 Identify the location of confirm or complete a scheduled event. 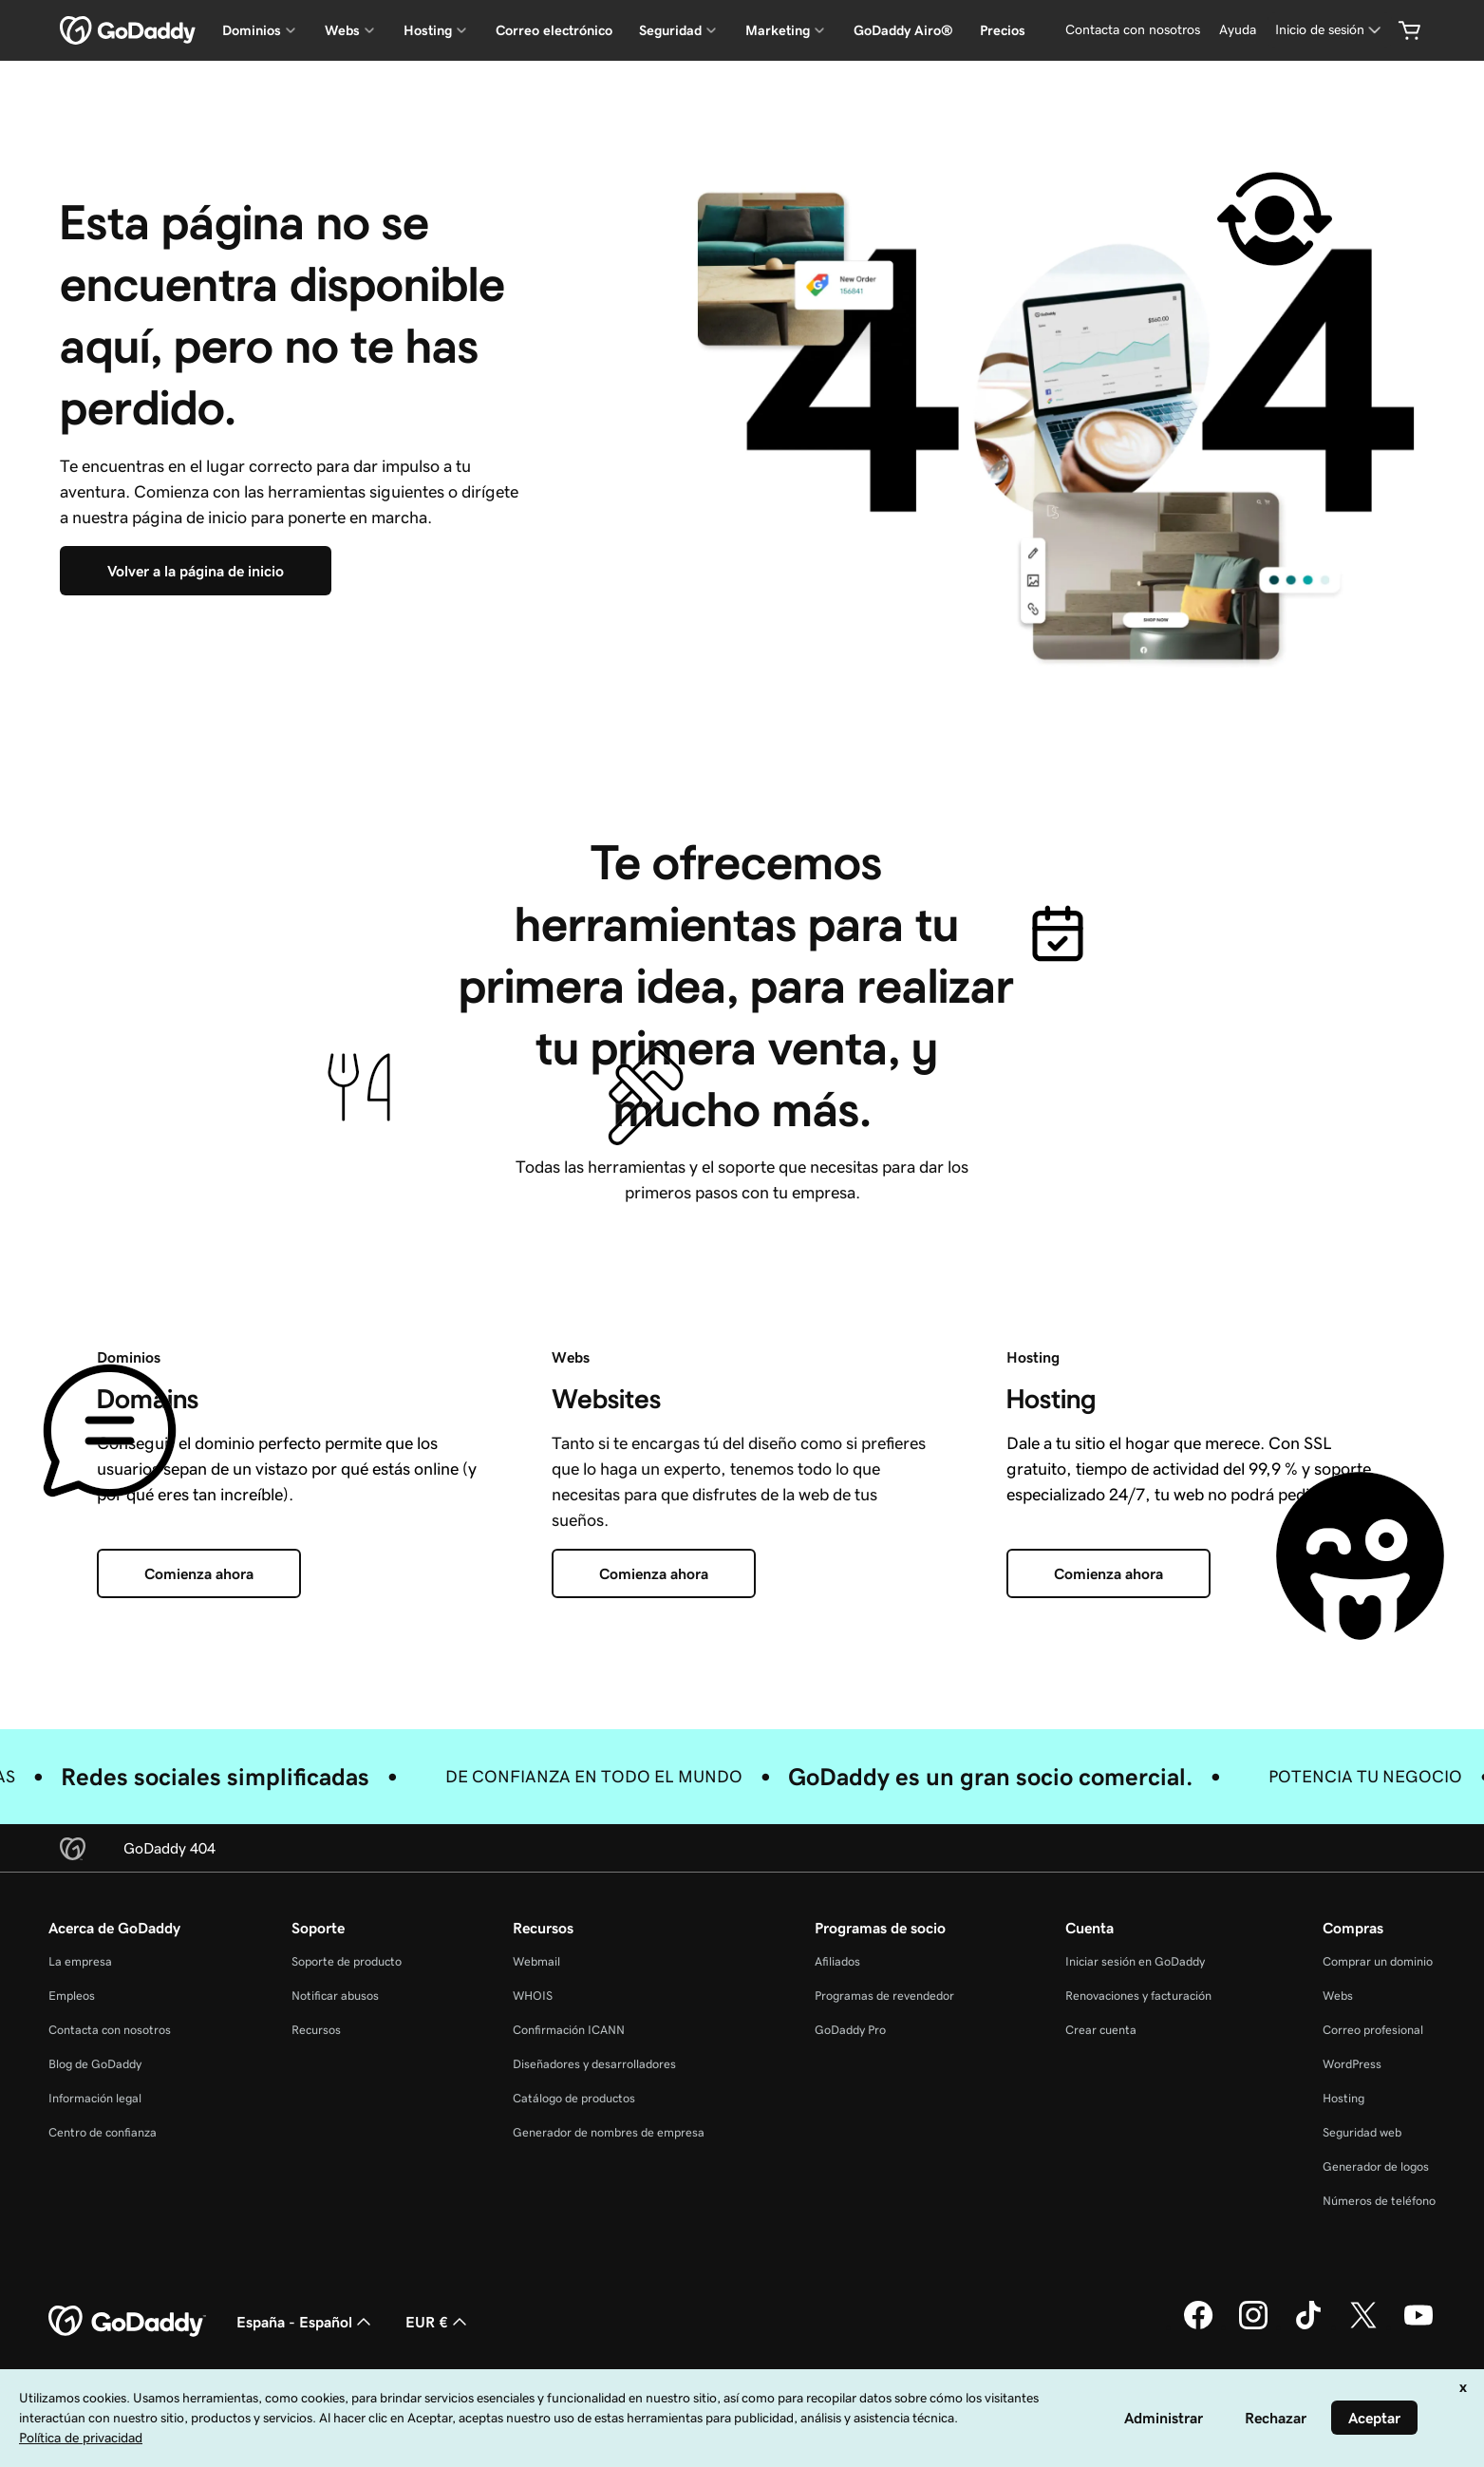
(1058, 933).